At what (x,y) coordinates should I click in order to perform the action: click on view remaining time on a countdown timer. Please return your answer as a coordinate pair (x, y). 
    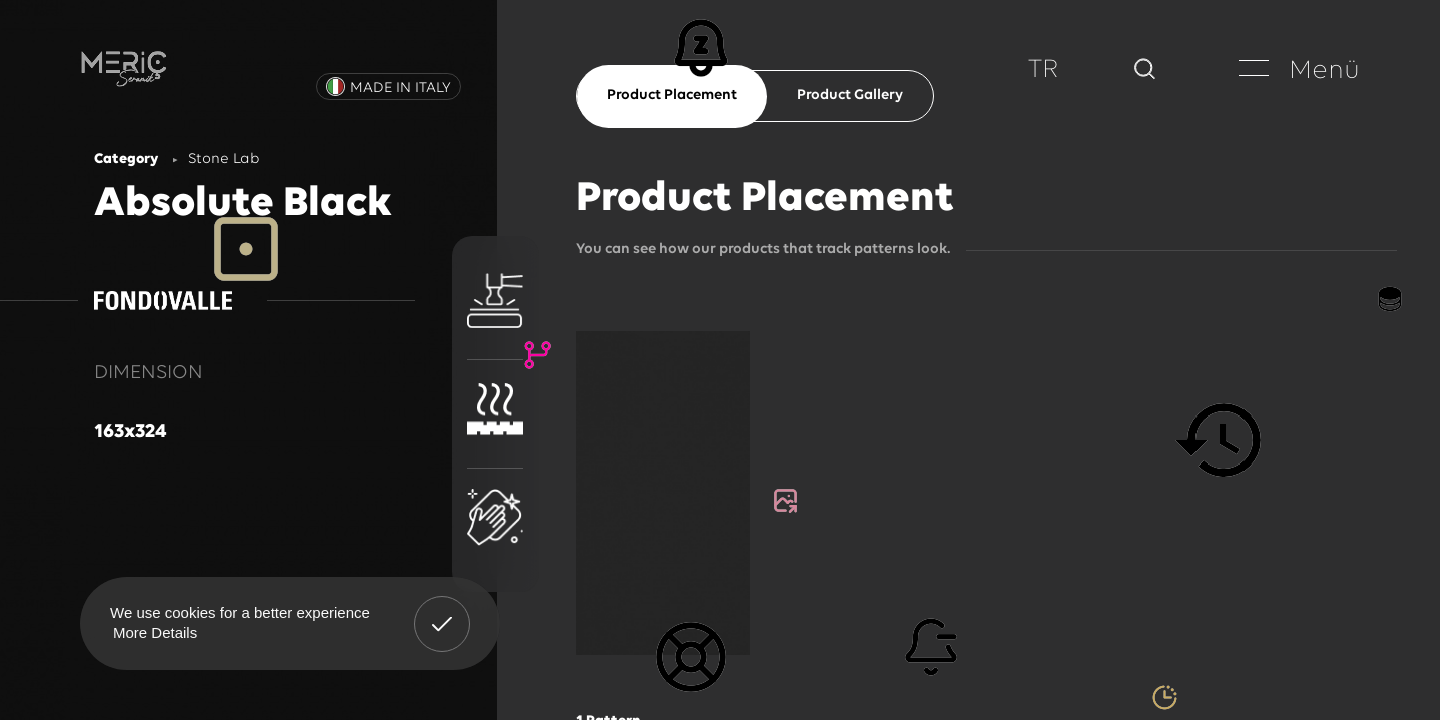
    Looking at the image, I should click on (1164, 697).